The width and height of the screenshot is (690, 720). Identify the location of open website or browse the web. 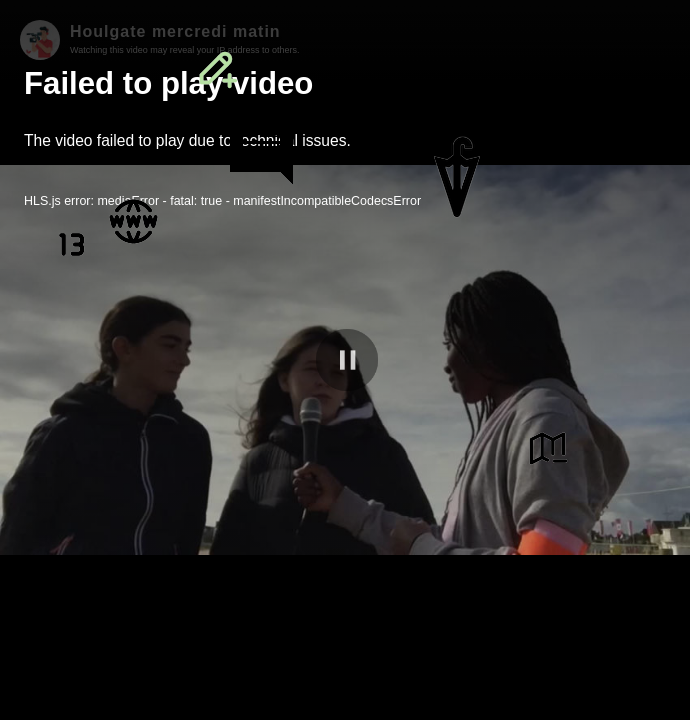
(133, 221).